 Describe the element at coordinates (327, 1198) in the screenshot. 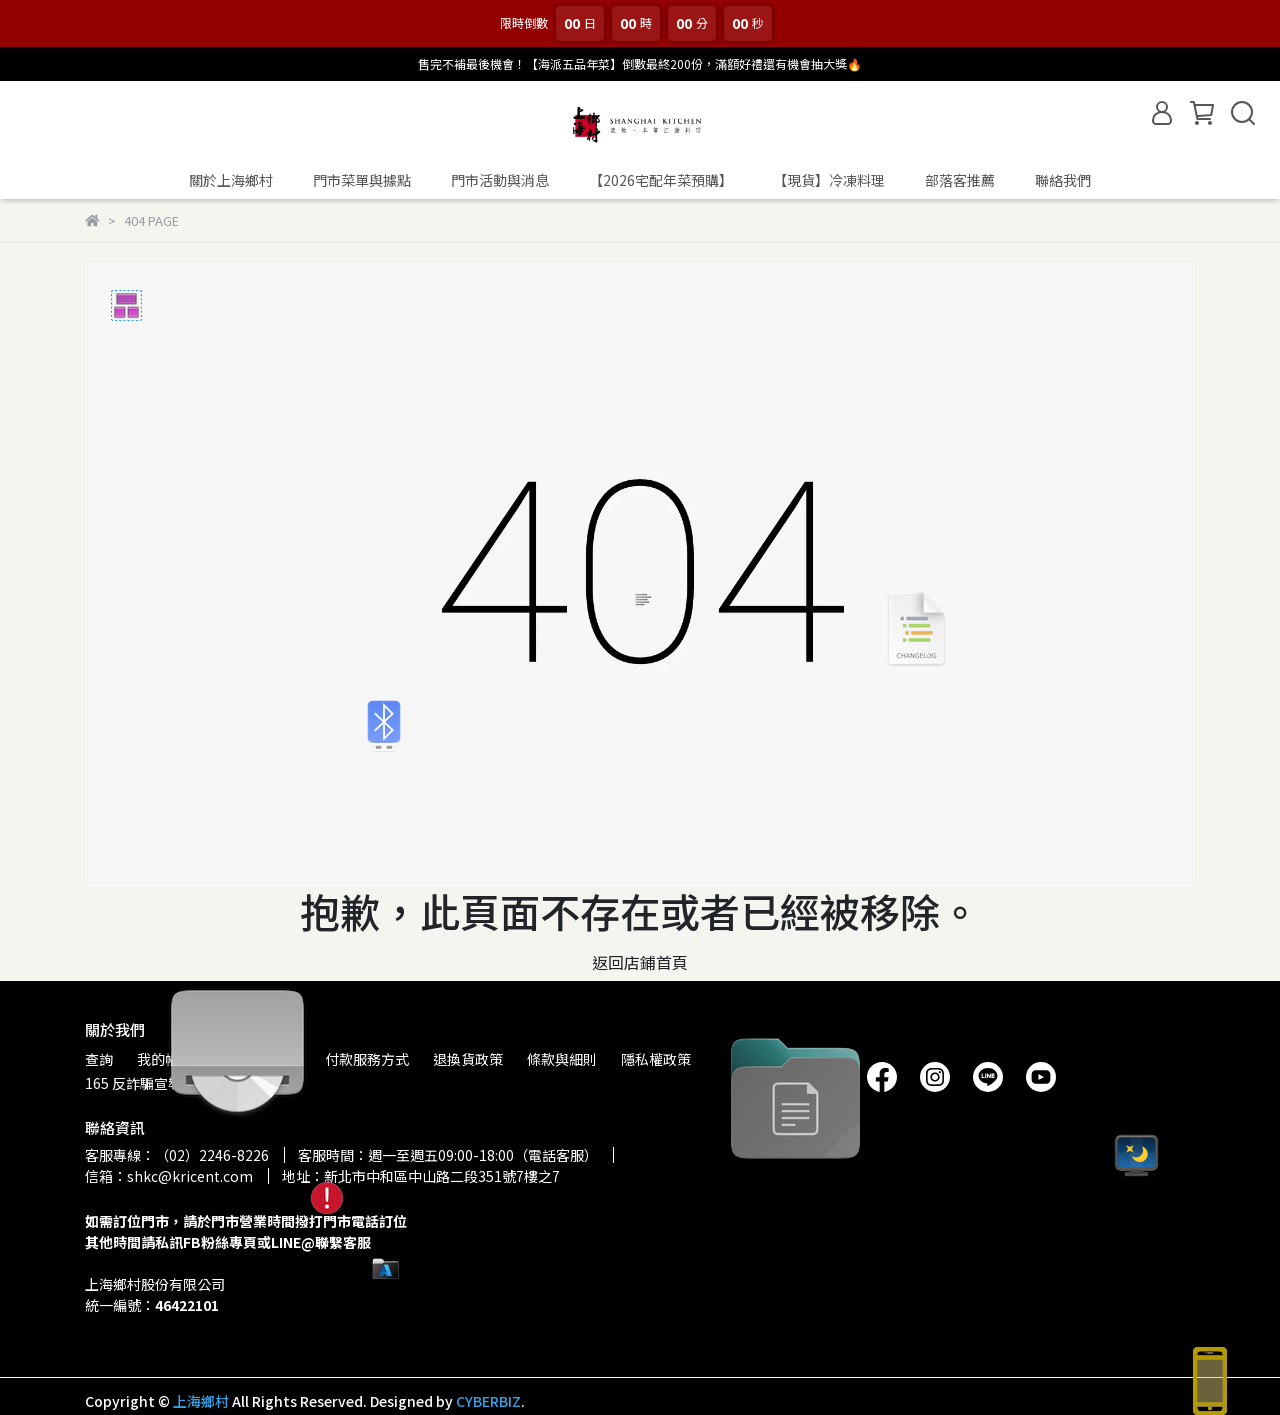

I see `indicates an important or urgent notification` at that location.